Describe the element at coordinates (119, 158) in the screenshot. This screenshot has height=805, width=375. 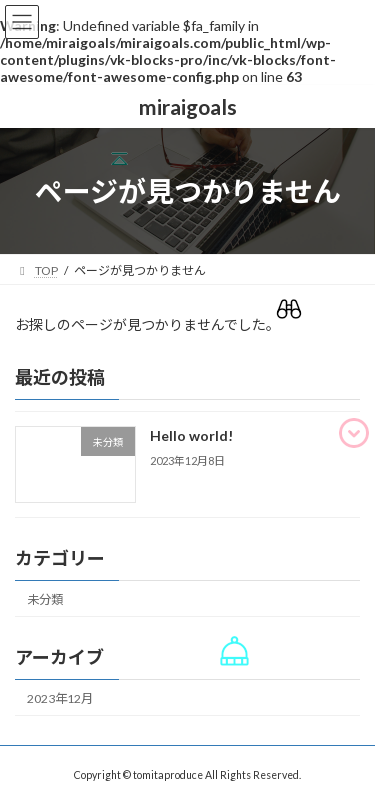
I see `collapse content or panel upward` at that location.